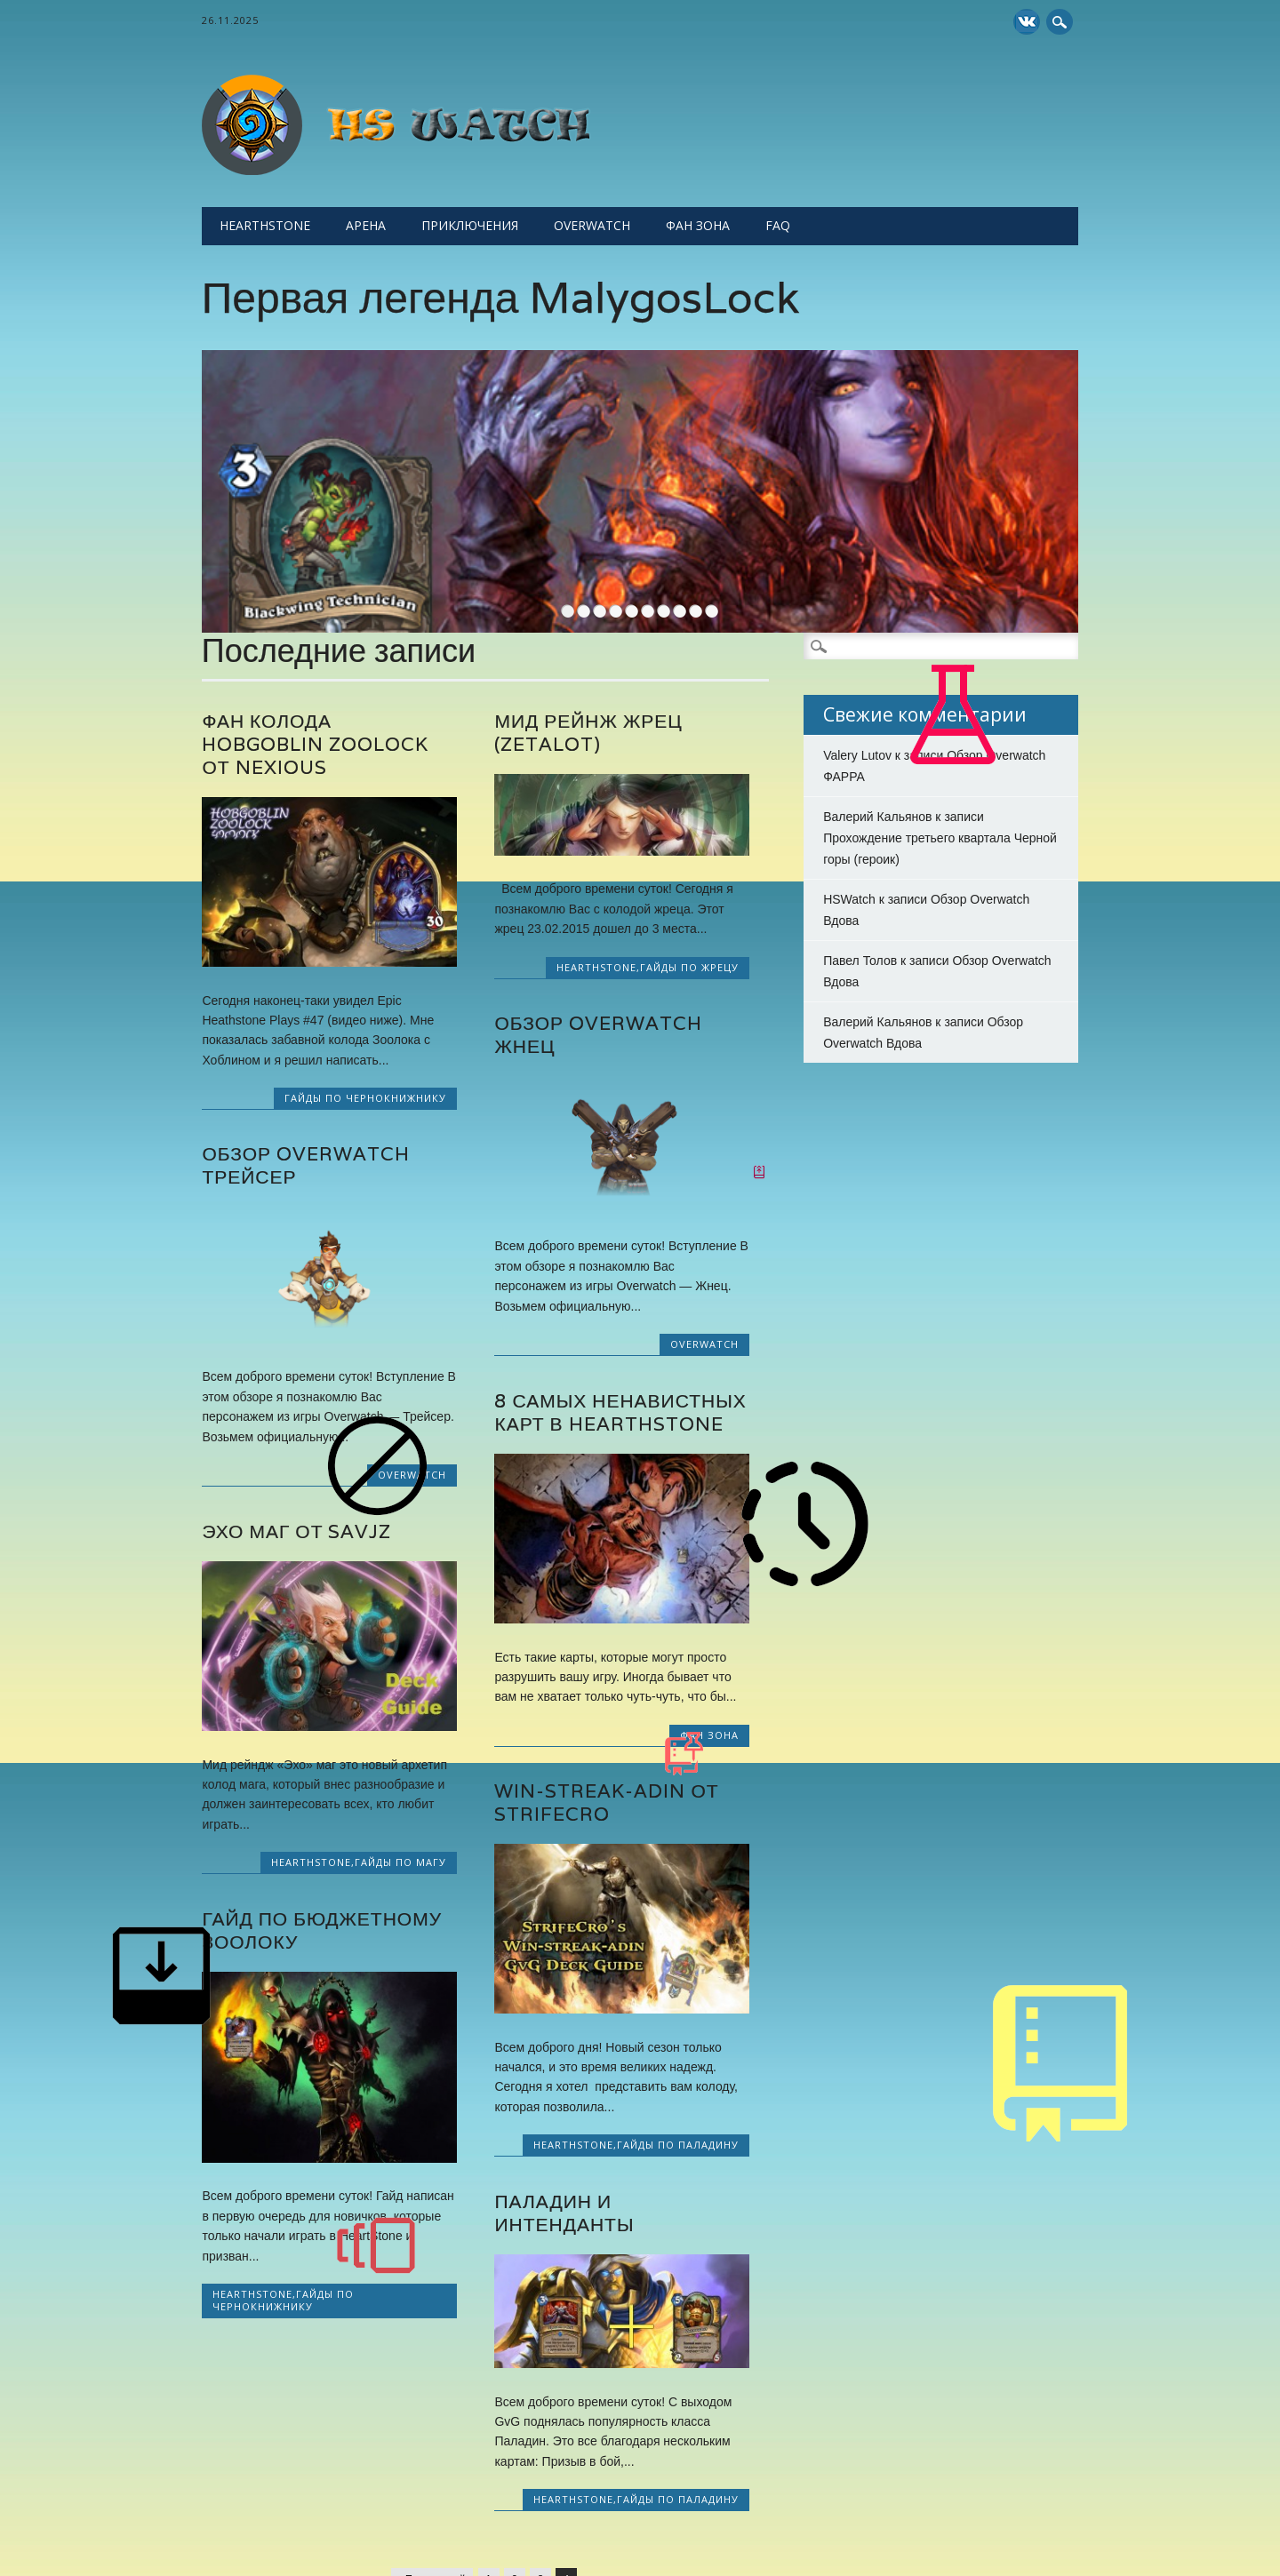 The height and width of the screenshot is (2576, 1280). What do you see at coordinates (804, 1524) in the screenshot?
I see `toggle viewing history on or off` at bounding box center [804, 1524].